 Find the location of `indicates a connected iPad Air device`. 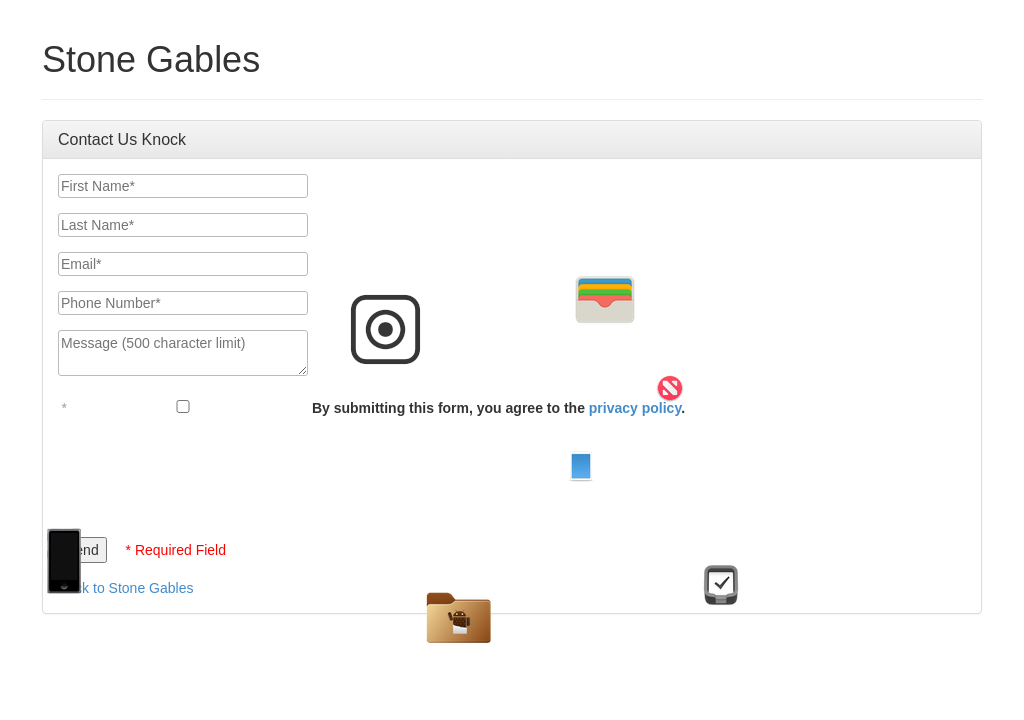

indicates a connected iPad Air device is located at coordinates (581, 466).